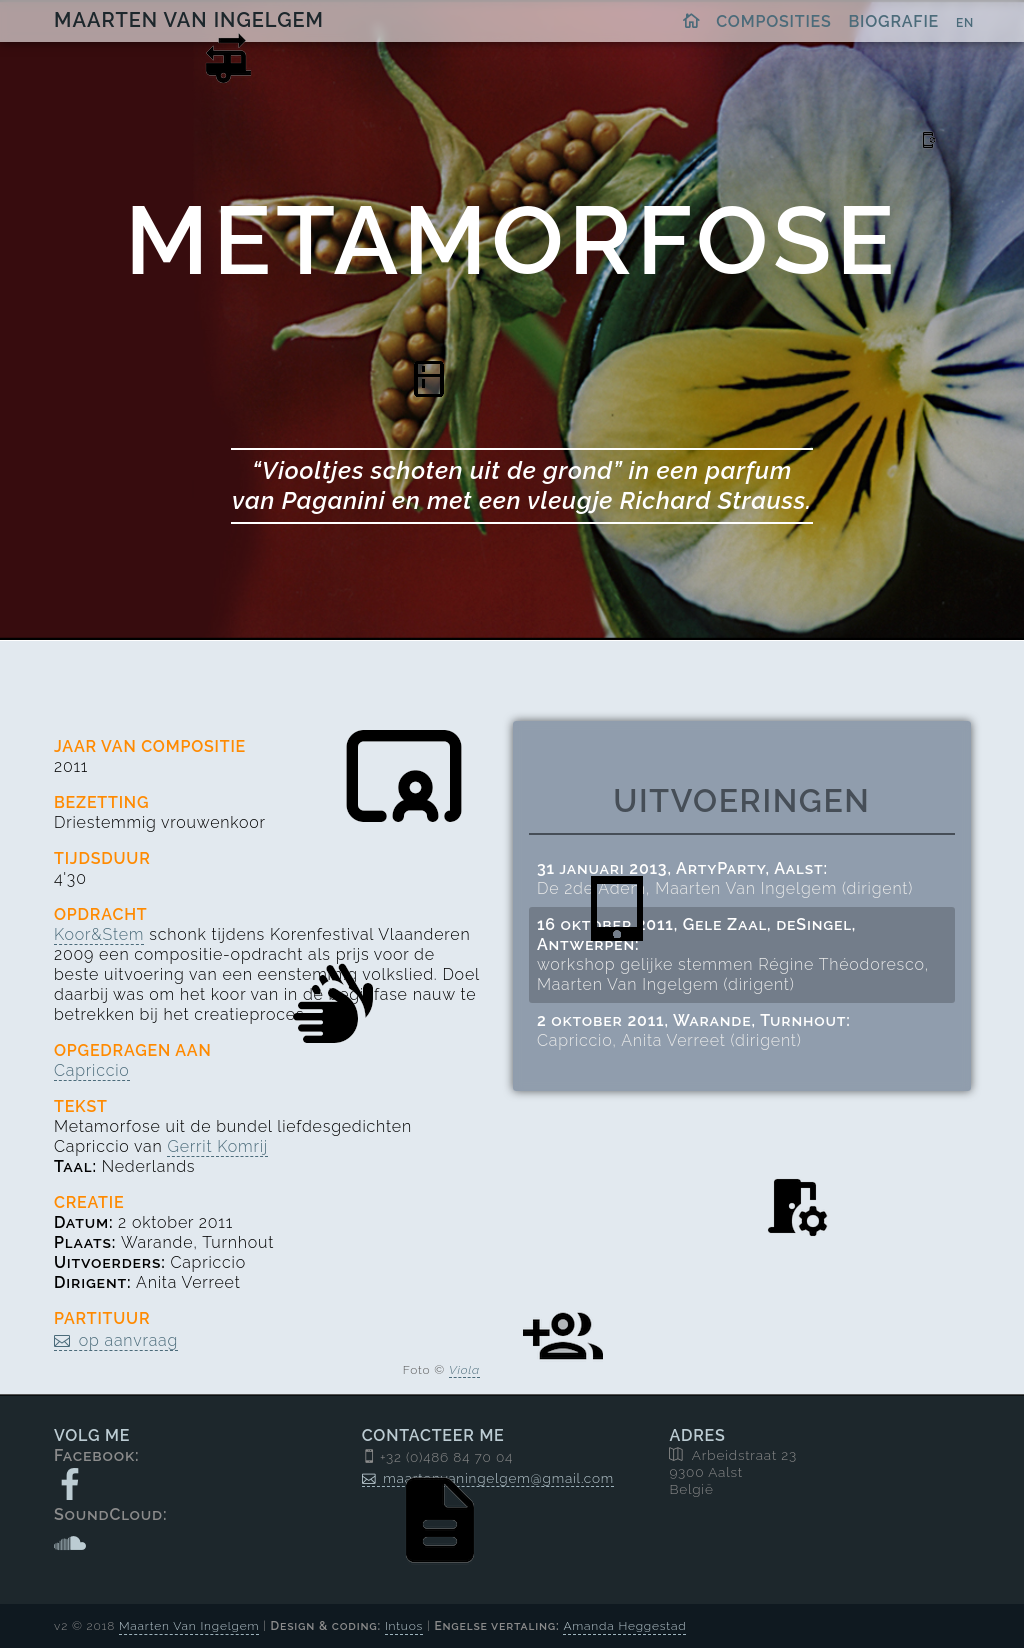  Describe the element at coordinates (563, 1336) in the screenshot. I see `add a new member to a group` at that location.